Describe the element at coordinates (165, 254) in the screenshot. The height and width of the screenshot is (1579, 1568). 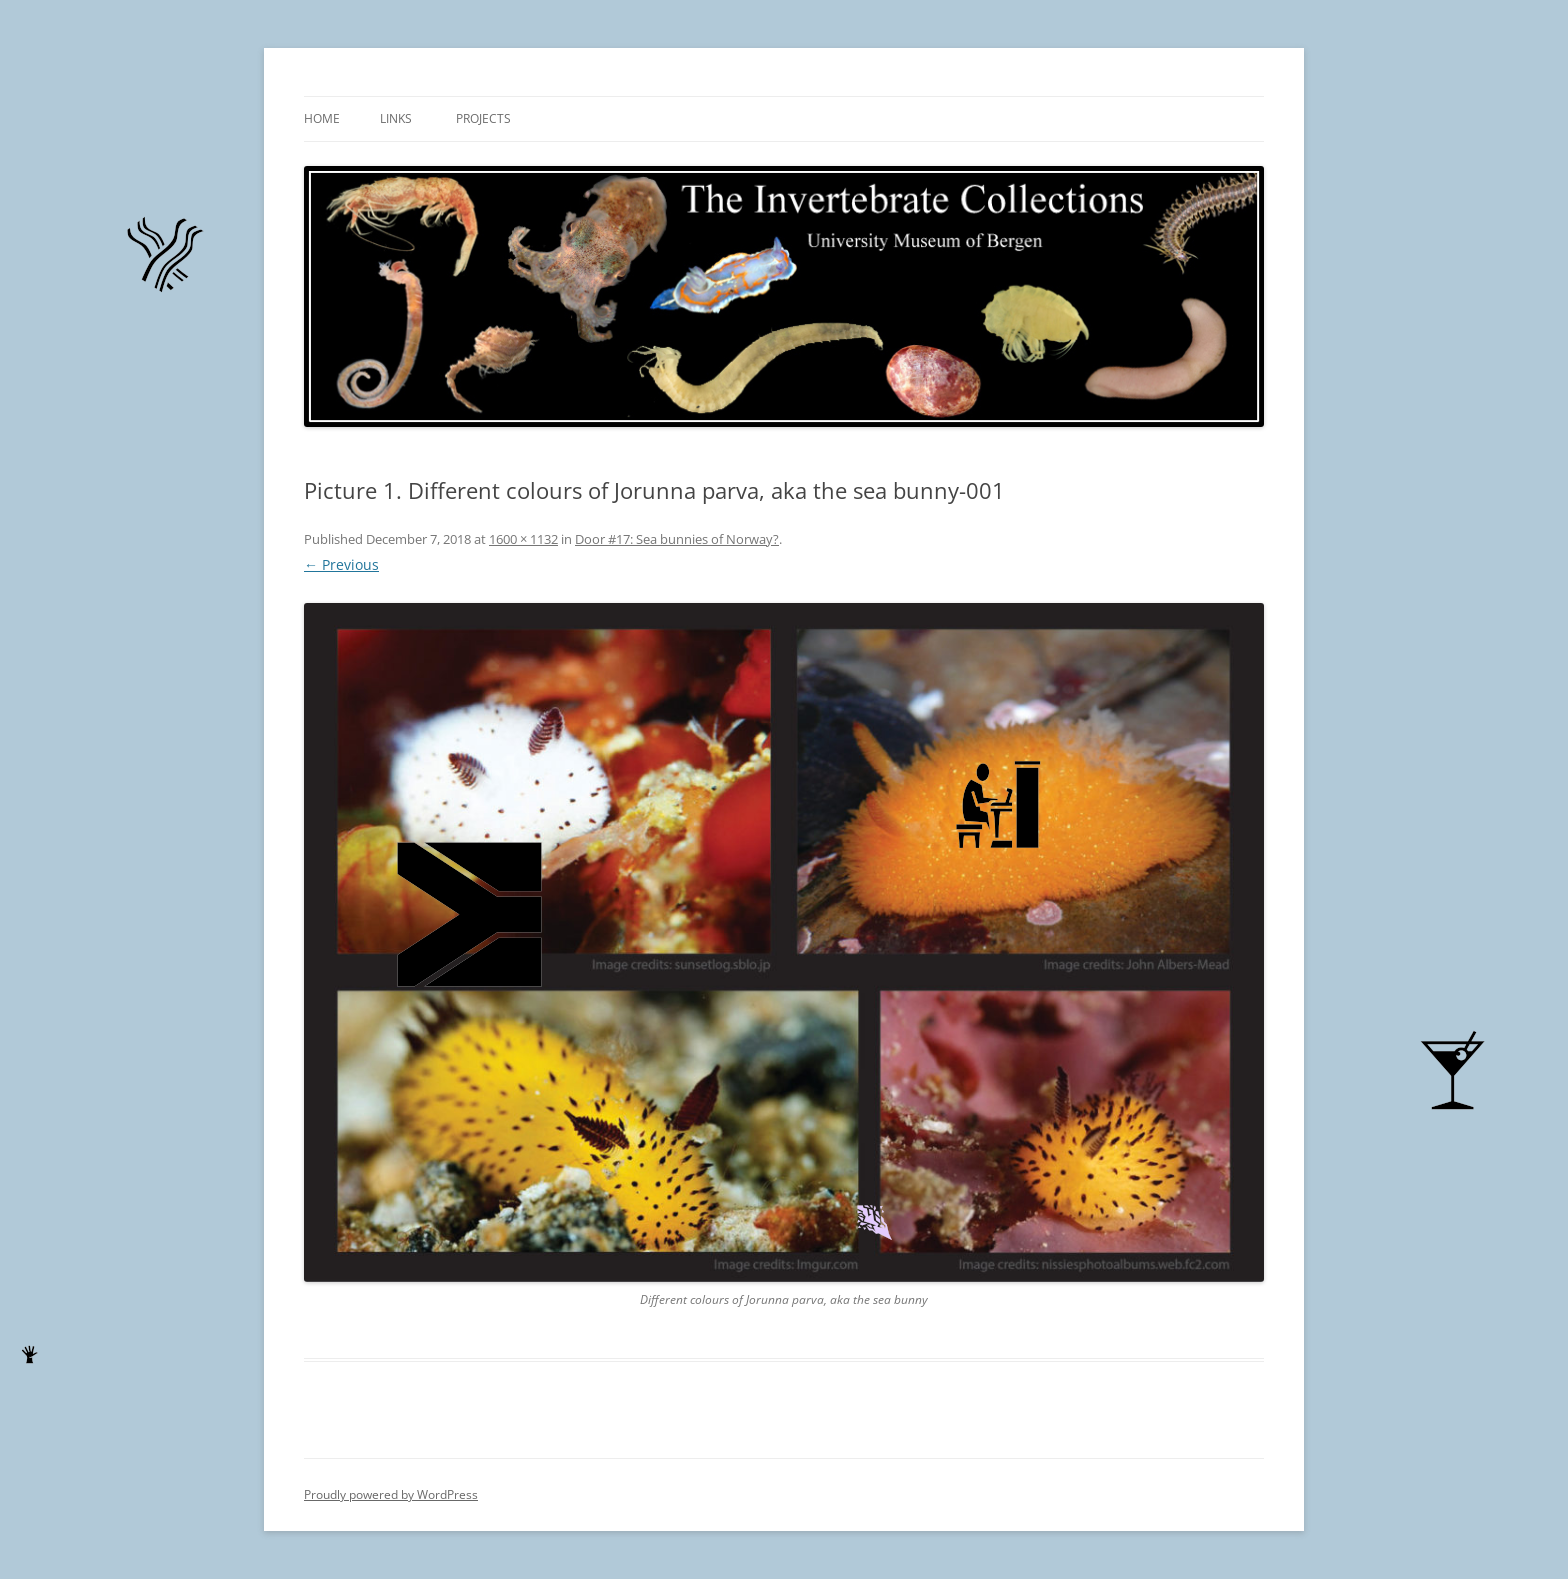
I see `food item indicator in a cooking or recipe game` at that location.